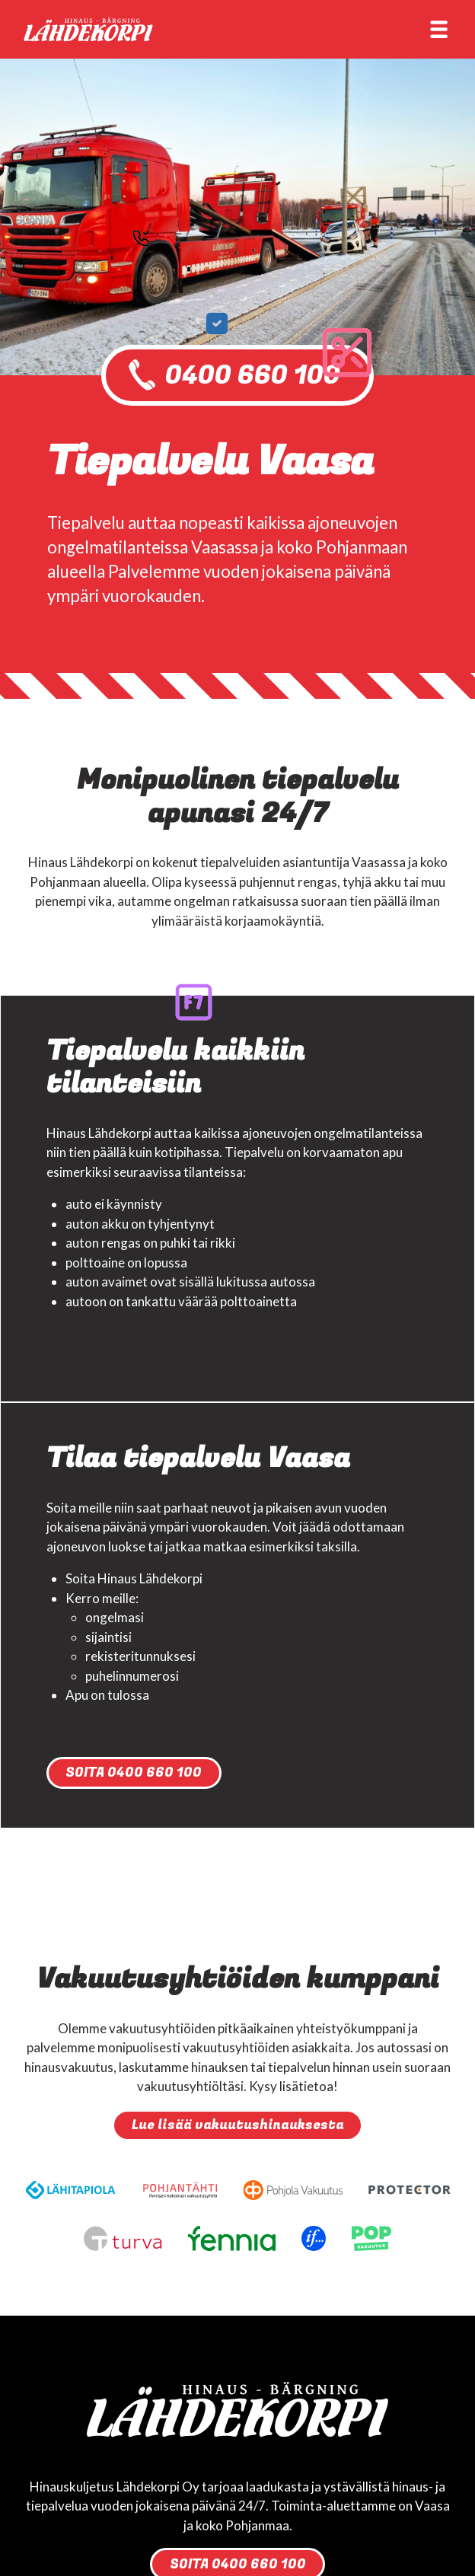 Image resolution: width=475 pixels, height=2576 pixels. Describe the element at coordinates (347, 352) in the screenshot. I see `cut or crop selected content` at that location.